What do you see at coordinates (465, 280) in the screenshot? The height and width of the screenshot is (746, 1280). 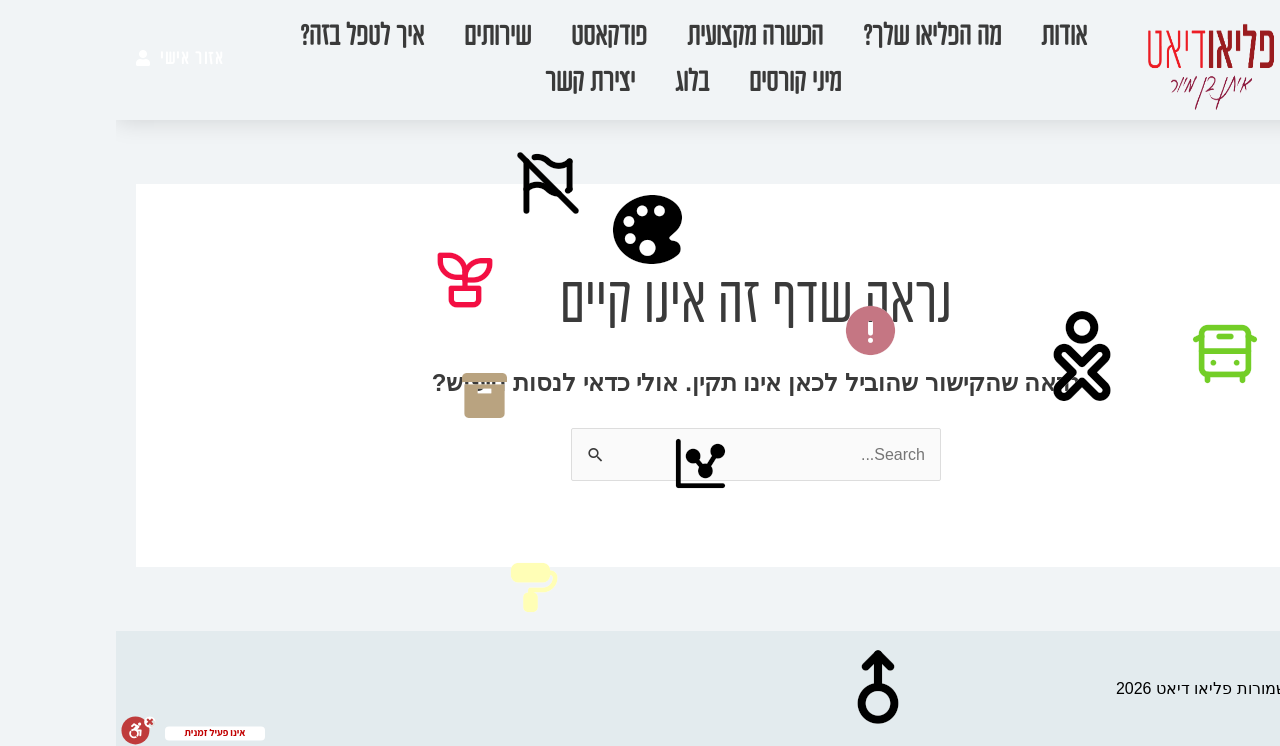 I see `view plant care or gardening features` at bounding box center [465, 280].